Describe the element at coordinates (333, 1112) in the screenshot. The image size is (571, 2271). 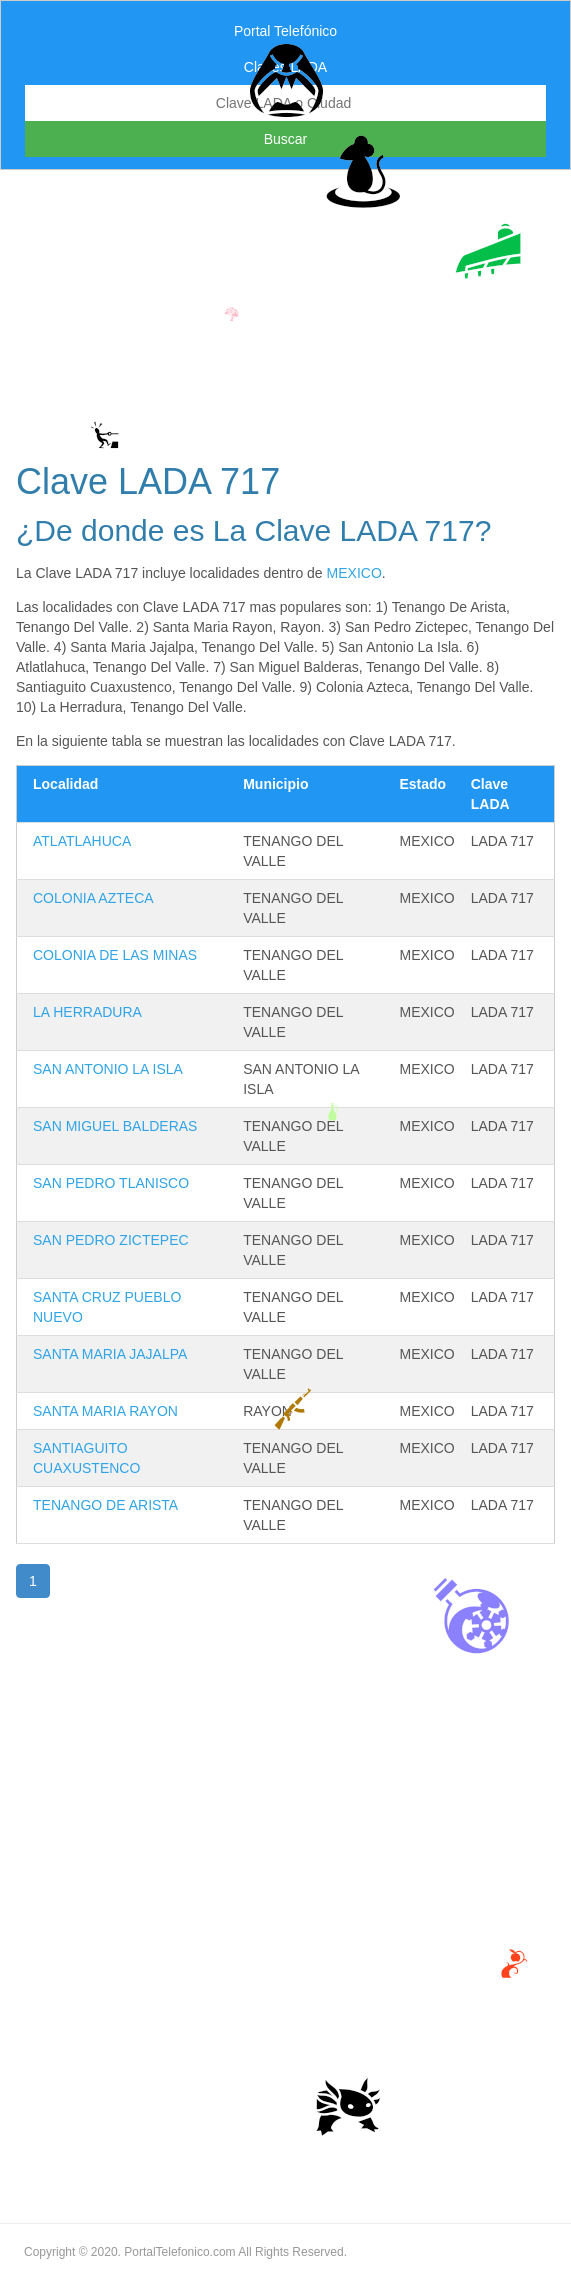
I see `select a jug or pitcher item in game inventory` at that location.